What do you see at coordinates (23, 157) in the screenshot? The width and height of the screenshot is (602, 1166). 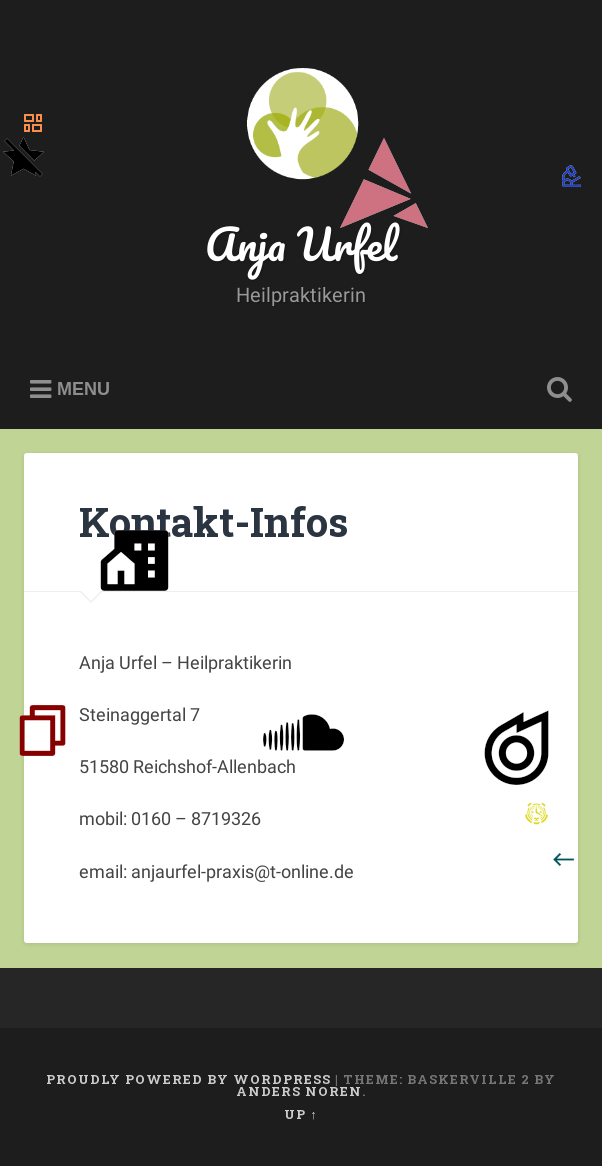 I see `disable or turn off favorites` at bounding box center [23, 157].